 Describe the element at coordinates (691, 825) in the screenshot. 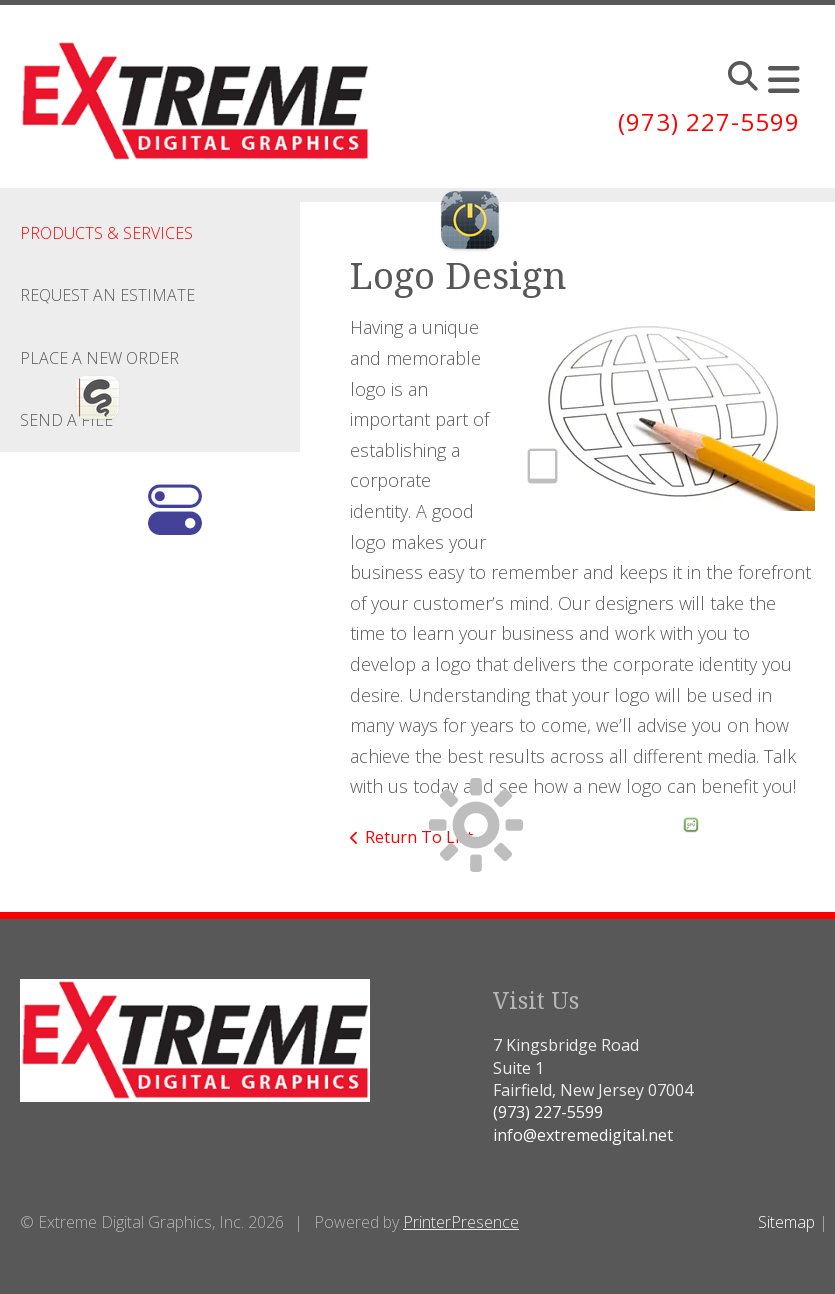

I see `open graphics driver settings` at that location.